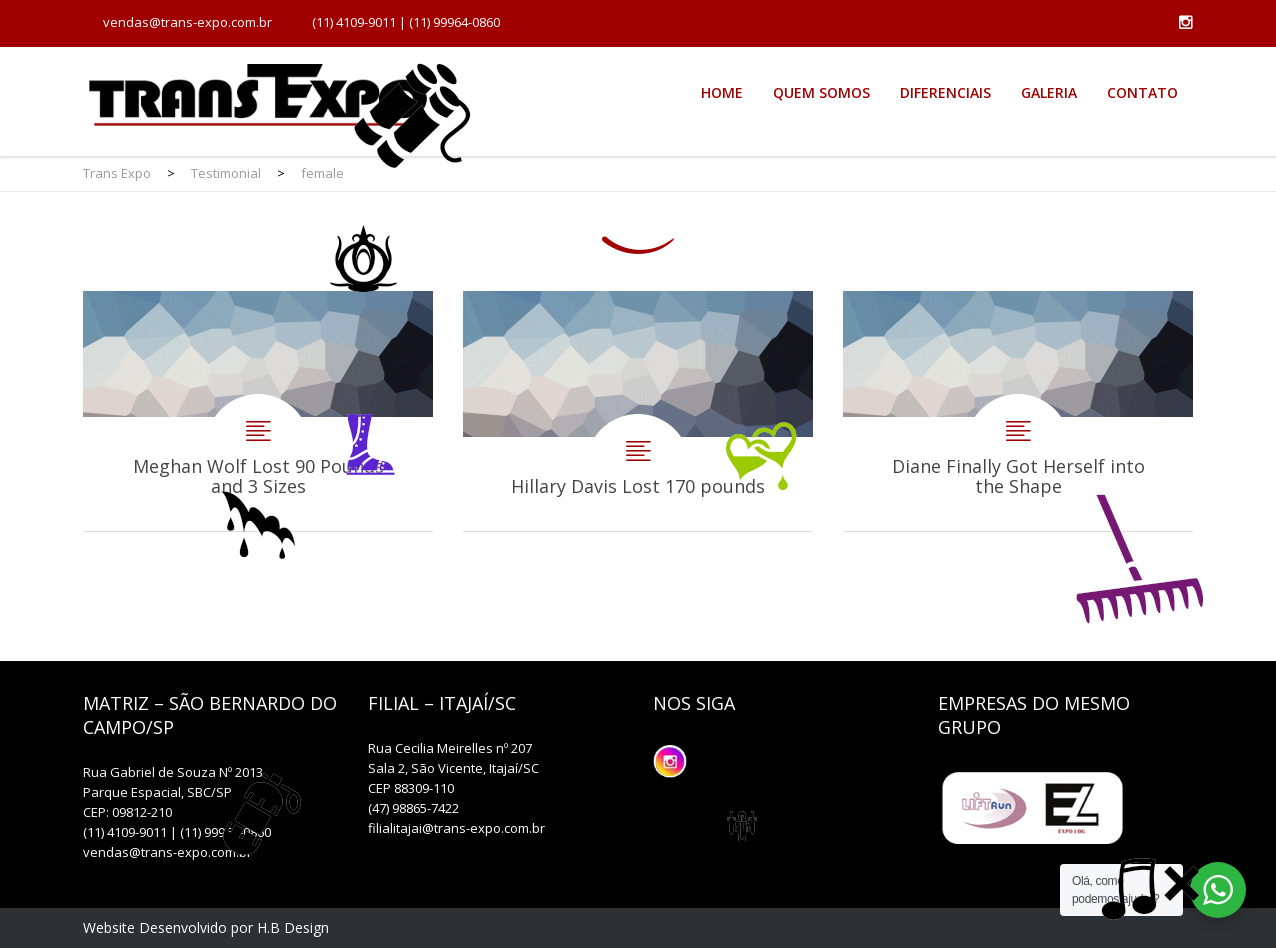 The height and width of the screenshot is (948, 1276). What do you see at coordinates (742, 826) in the screenshot?
I see `select a knight or warrior character class` at bounding box center [742, 826].